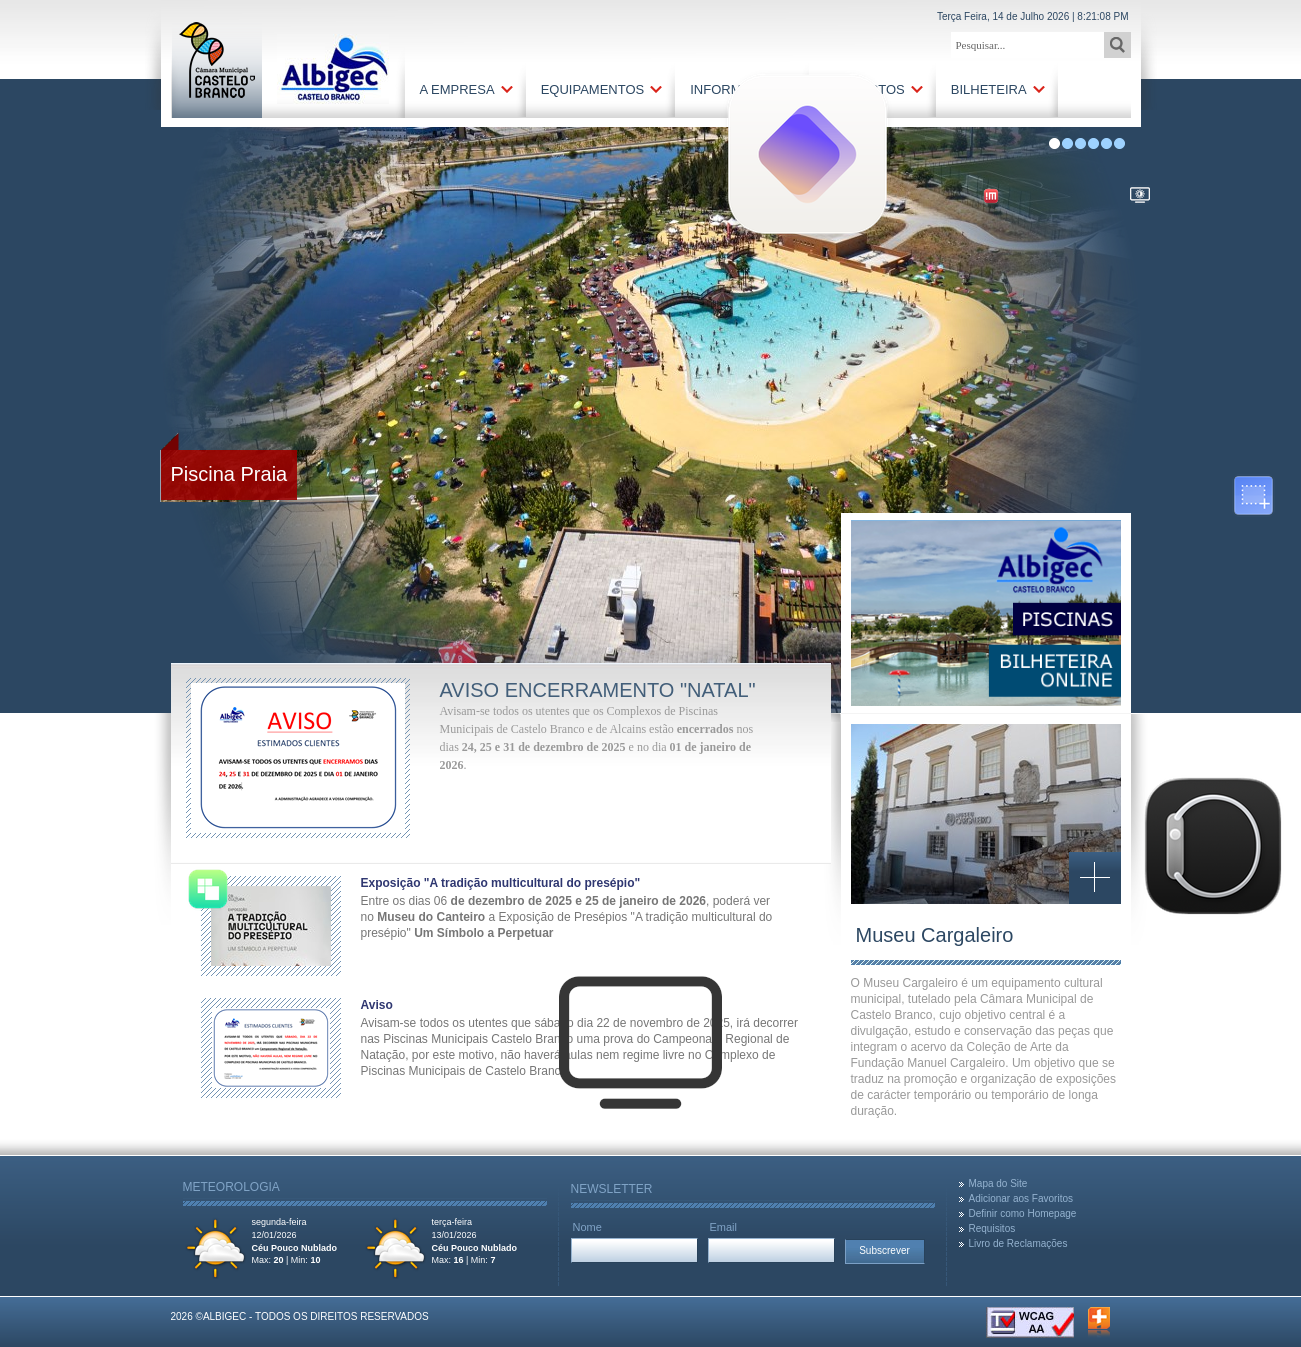  I want to click on open the Apple Watch app, so click(1213, 846).